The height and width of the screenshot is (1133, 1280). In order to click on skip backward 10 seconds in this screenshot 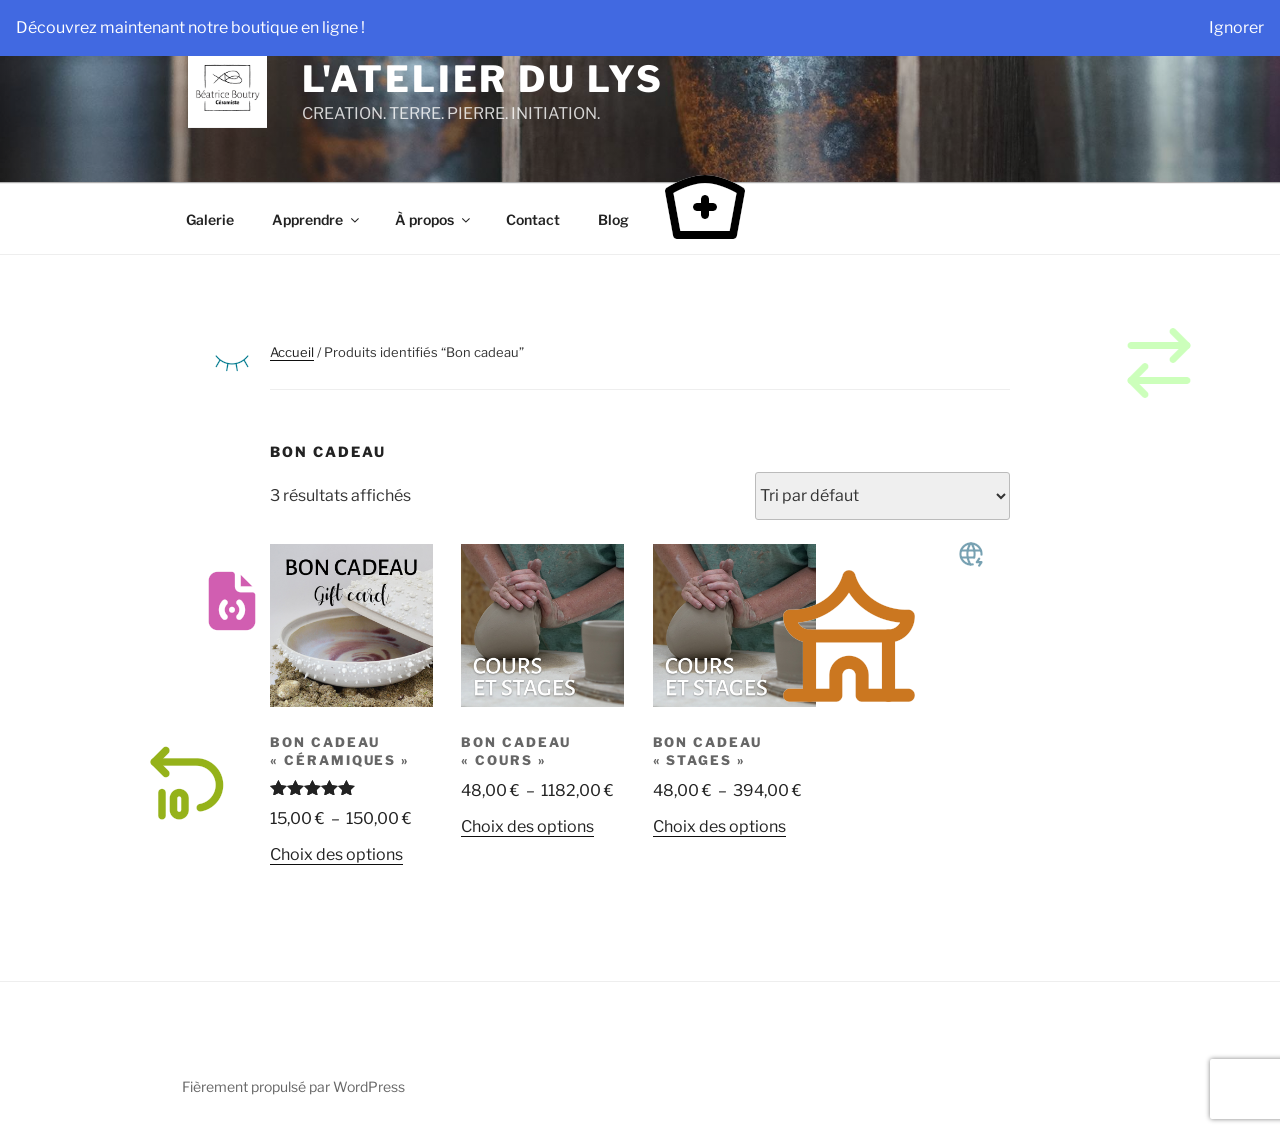, I will do `click(185, 785)`.